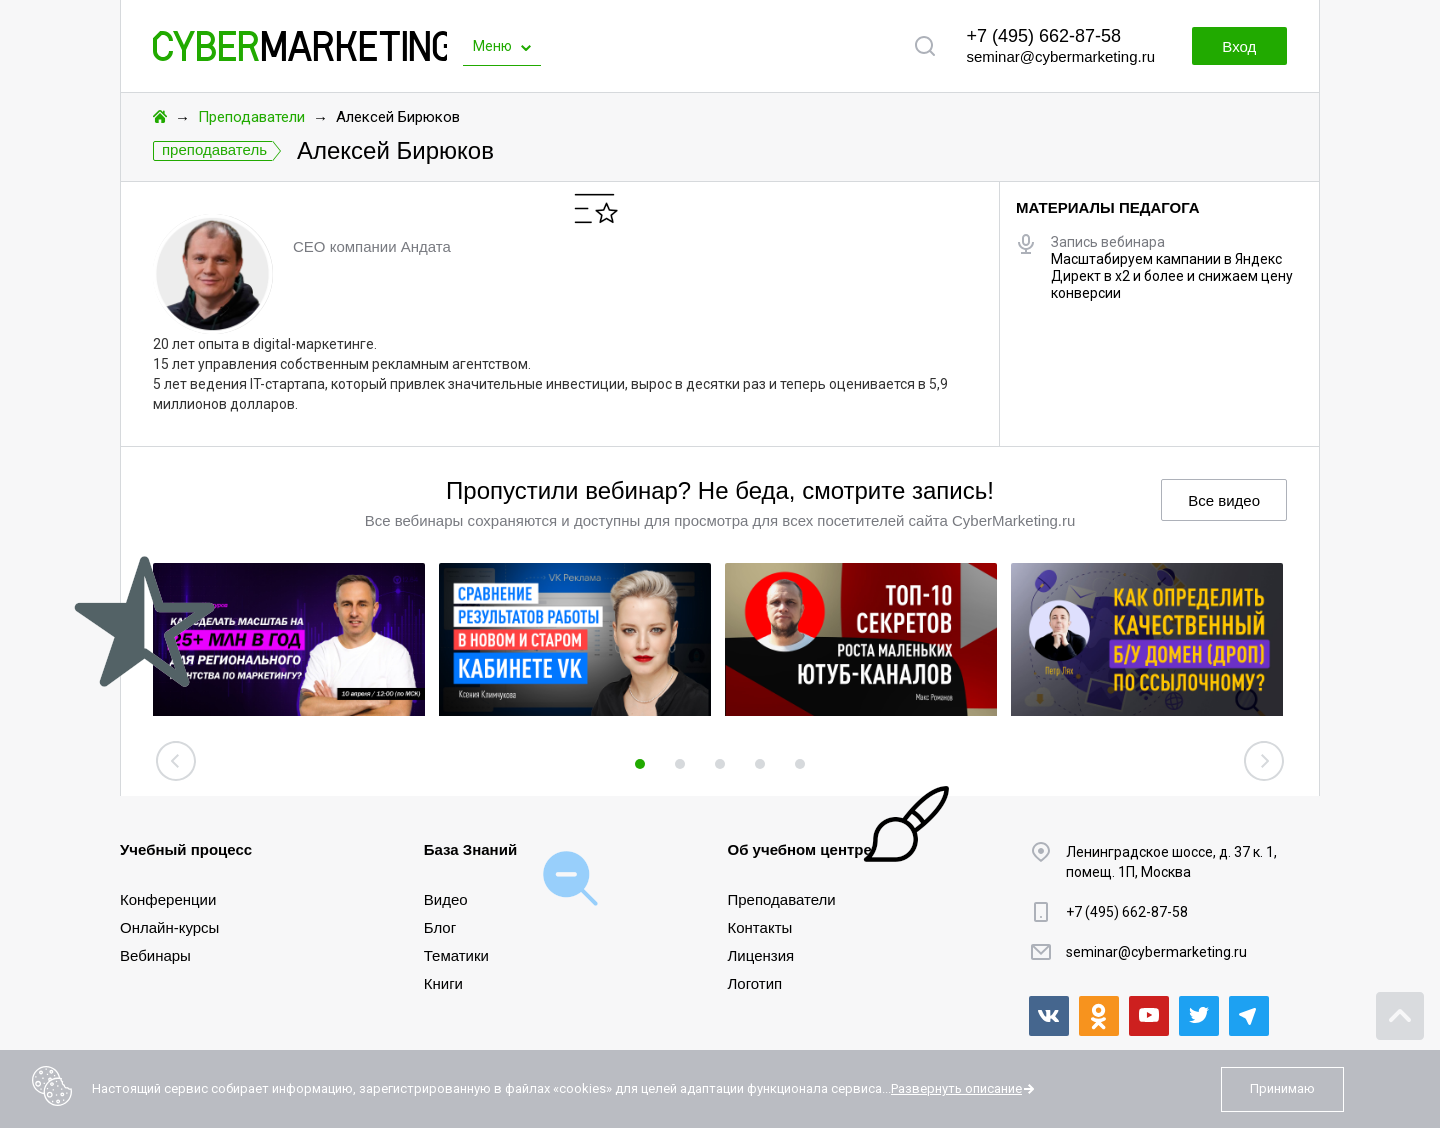 This screenshot has height=1128, width=1440. I want to click on indicates a partial or half-star rating, so click(144, 621).